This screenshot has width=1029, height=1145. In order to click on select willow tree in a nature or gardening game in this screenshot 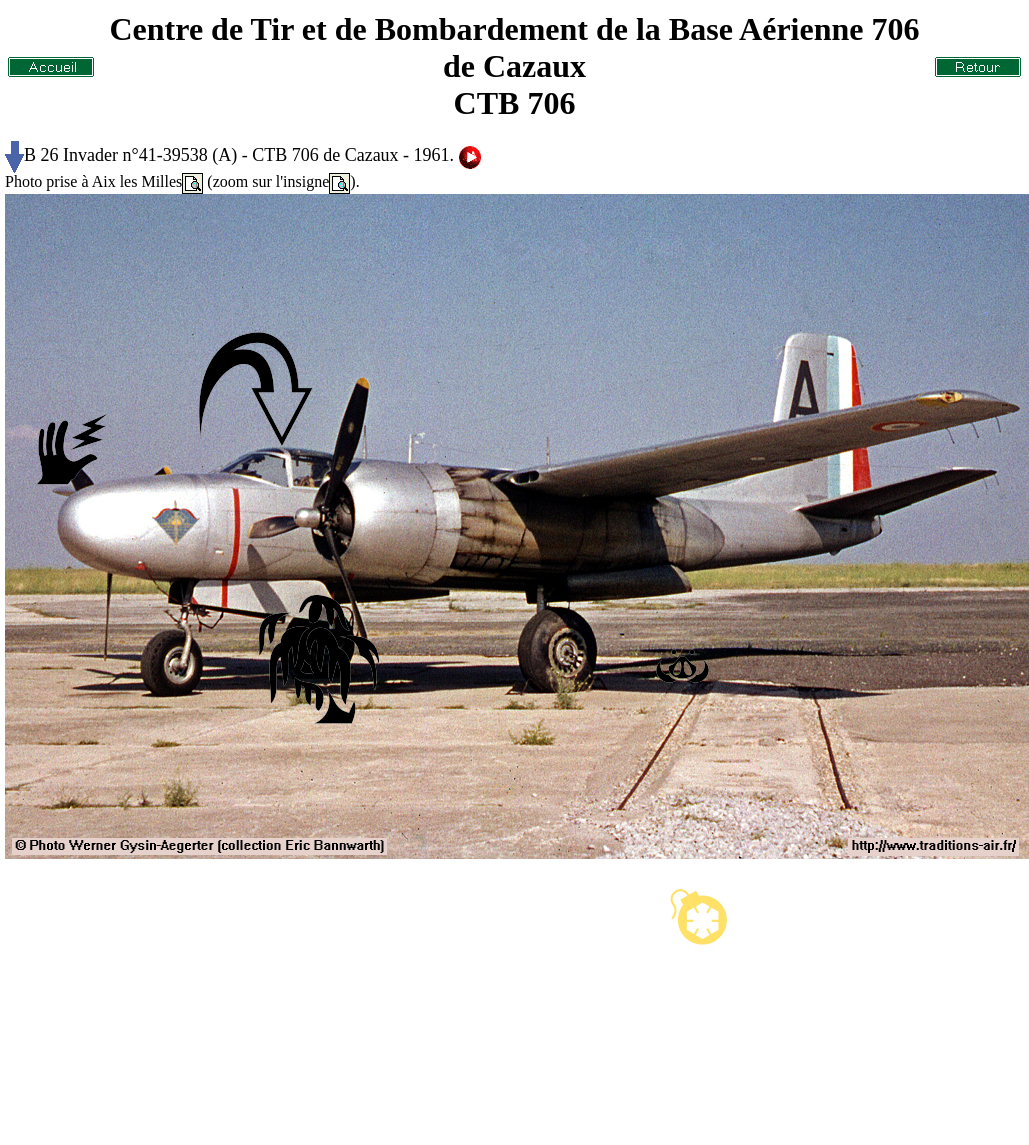, I will do `click(315, 659)`.